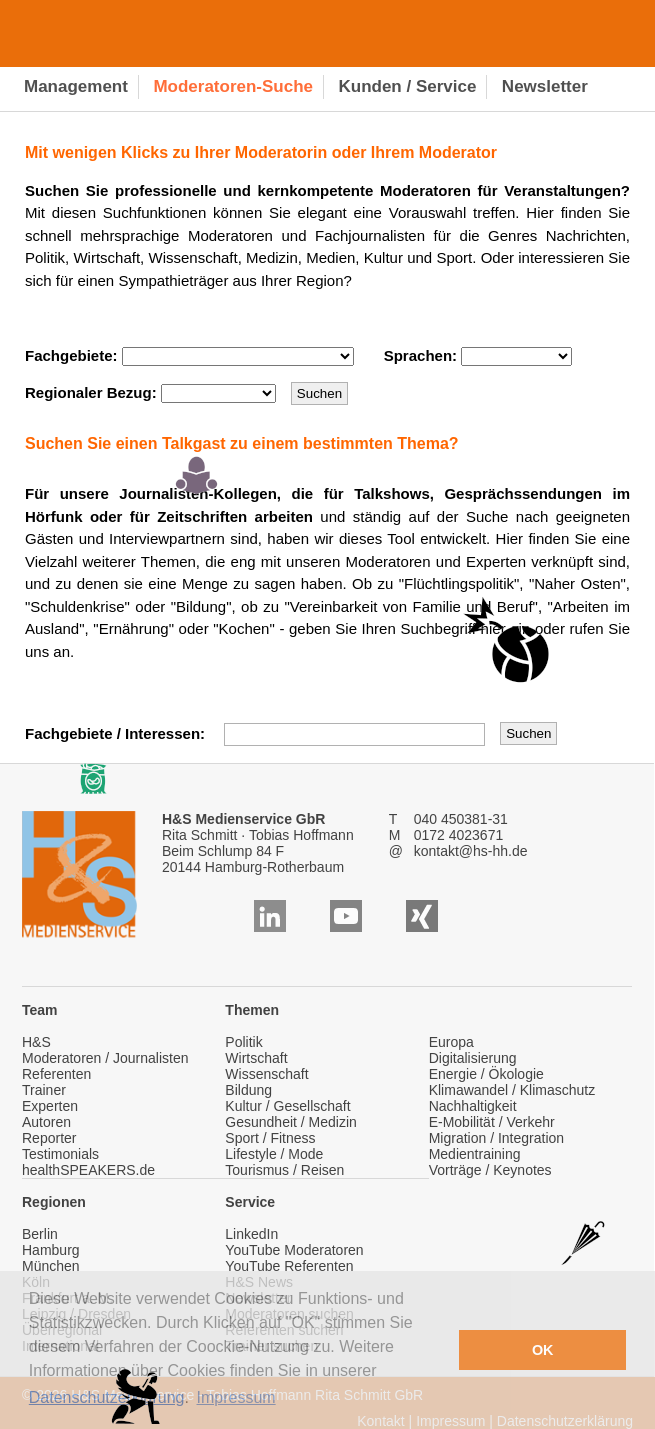  Describe the element at coordinates (506, 640) in the screenshot. I see `activate explosive item in game` at that location.